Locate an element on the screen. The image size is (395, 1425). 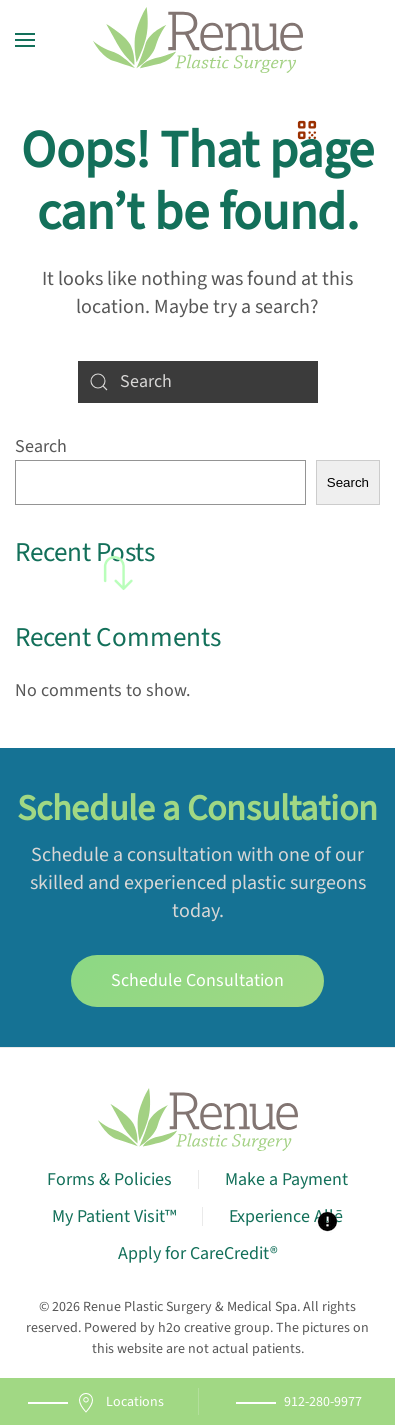
scan or generate a QR code is located at coordinates (307, 130).